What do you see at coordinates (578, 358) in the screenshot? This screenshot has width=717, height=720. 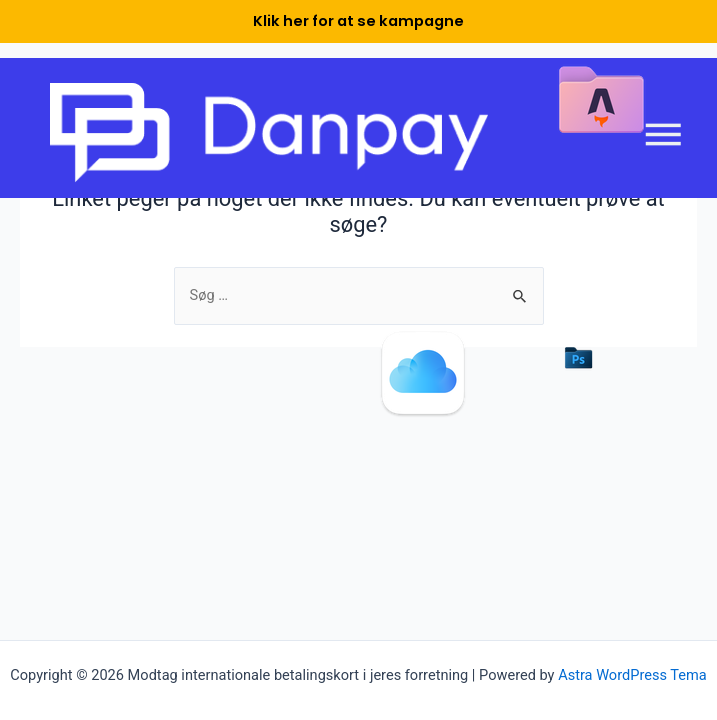 I see `open folder containing adobe photoshop files` at bounding box center [578, 358].